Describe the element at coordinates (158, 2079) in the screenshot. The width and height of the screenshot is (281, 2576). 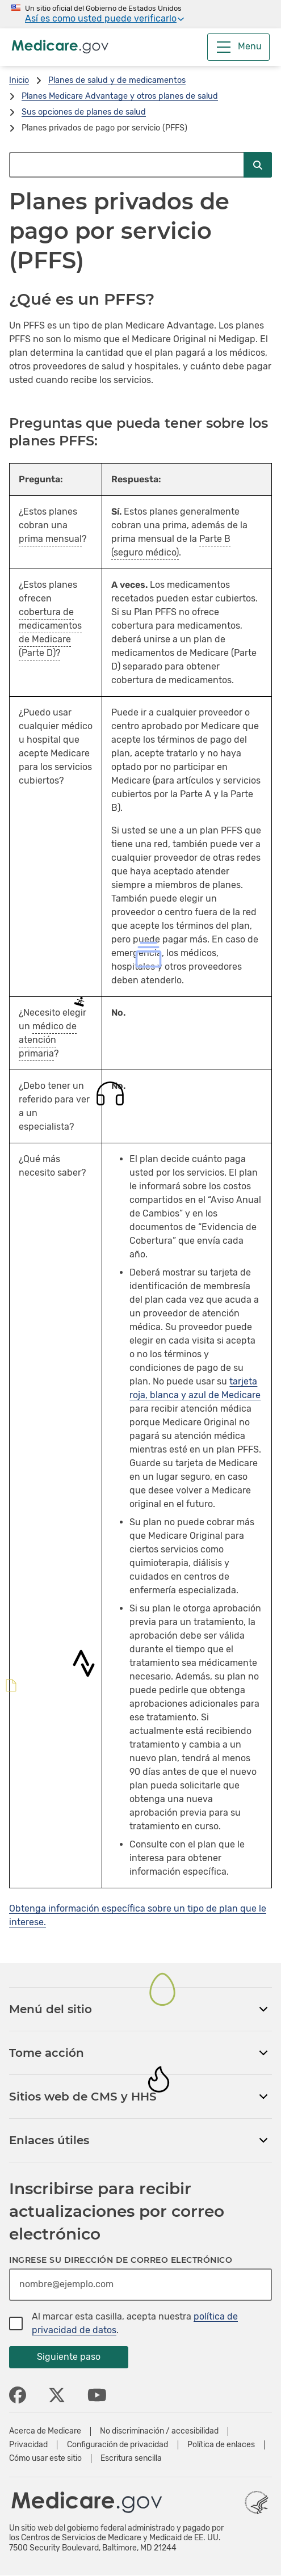
I see `view hot or trending content` at that location.